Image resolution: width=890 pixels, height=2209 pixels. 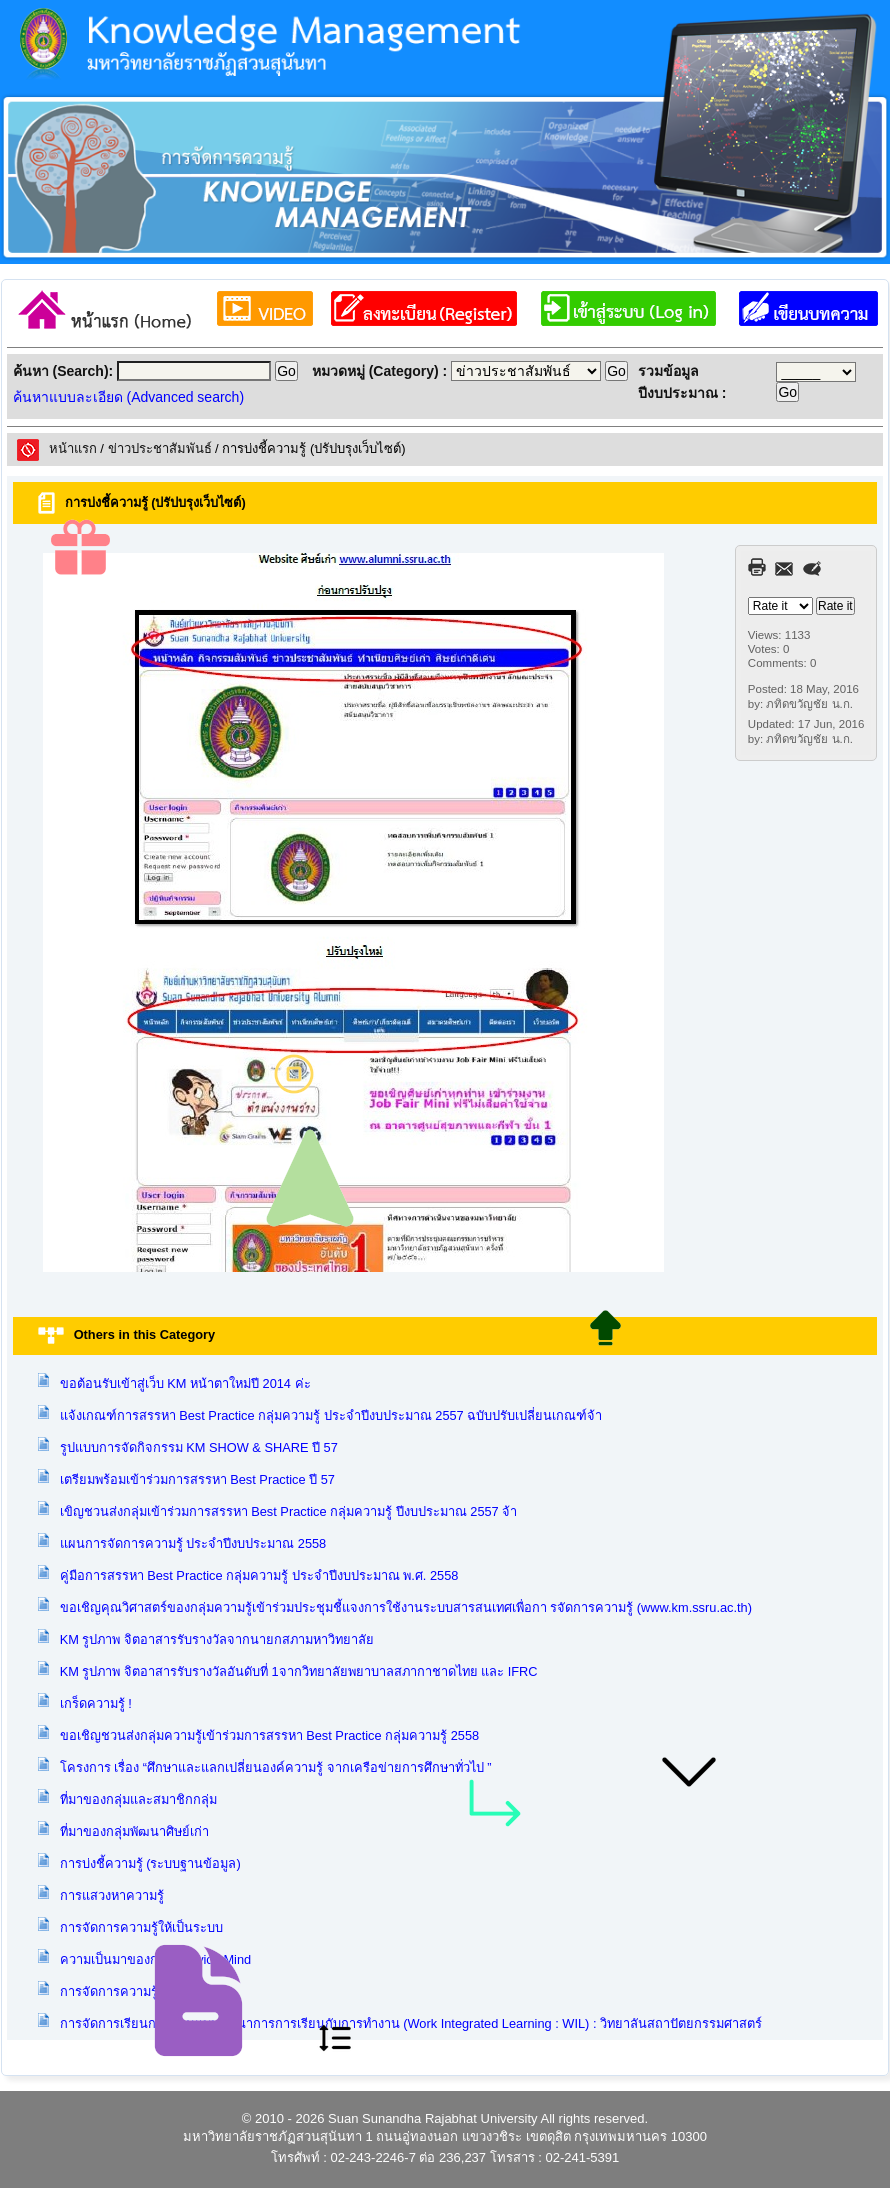 I want to click on upload a file or document, so click(x=605, y=1327).